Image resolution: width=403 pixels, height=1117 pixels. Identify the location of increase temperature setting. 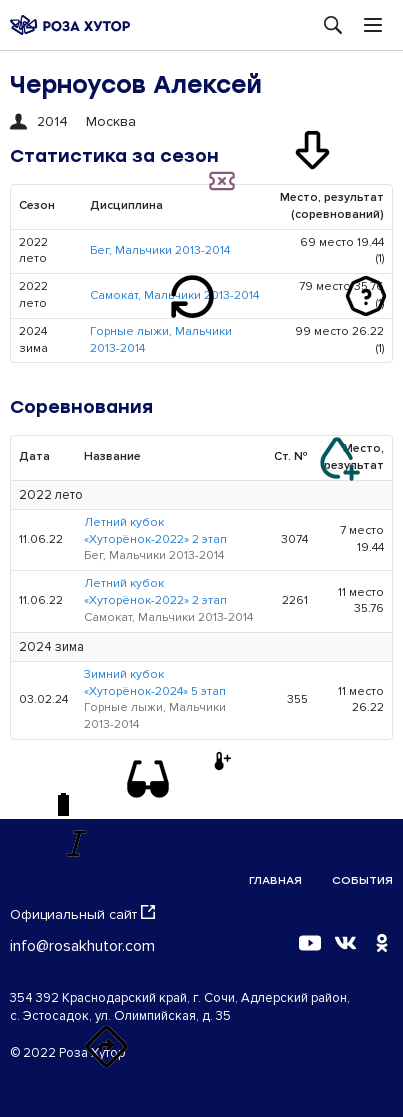
(221, 761).